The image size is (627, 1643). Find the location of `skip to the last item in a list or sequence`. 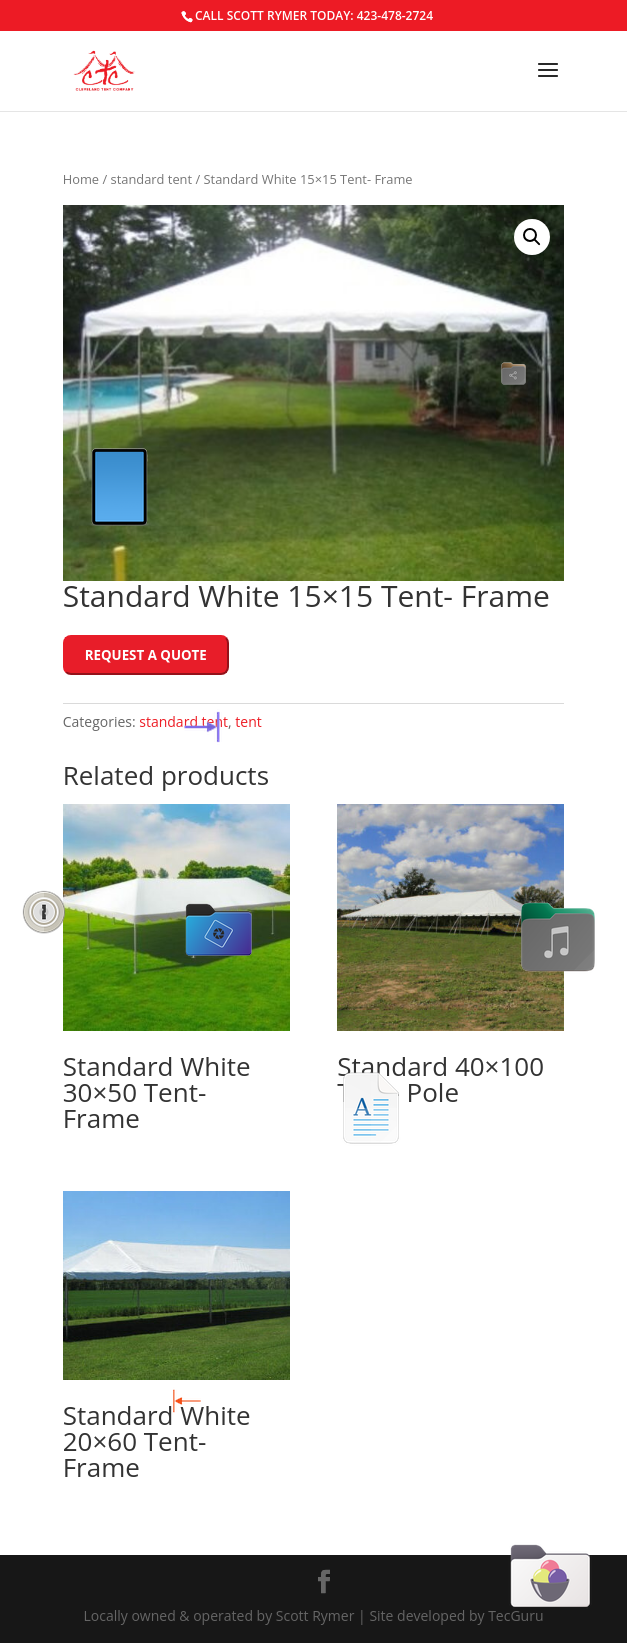

skip to the last item in a list or sequence is located at coordinates (202, 727).